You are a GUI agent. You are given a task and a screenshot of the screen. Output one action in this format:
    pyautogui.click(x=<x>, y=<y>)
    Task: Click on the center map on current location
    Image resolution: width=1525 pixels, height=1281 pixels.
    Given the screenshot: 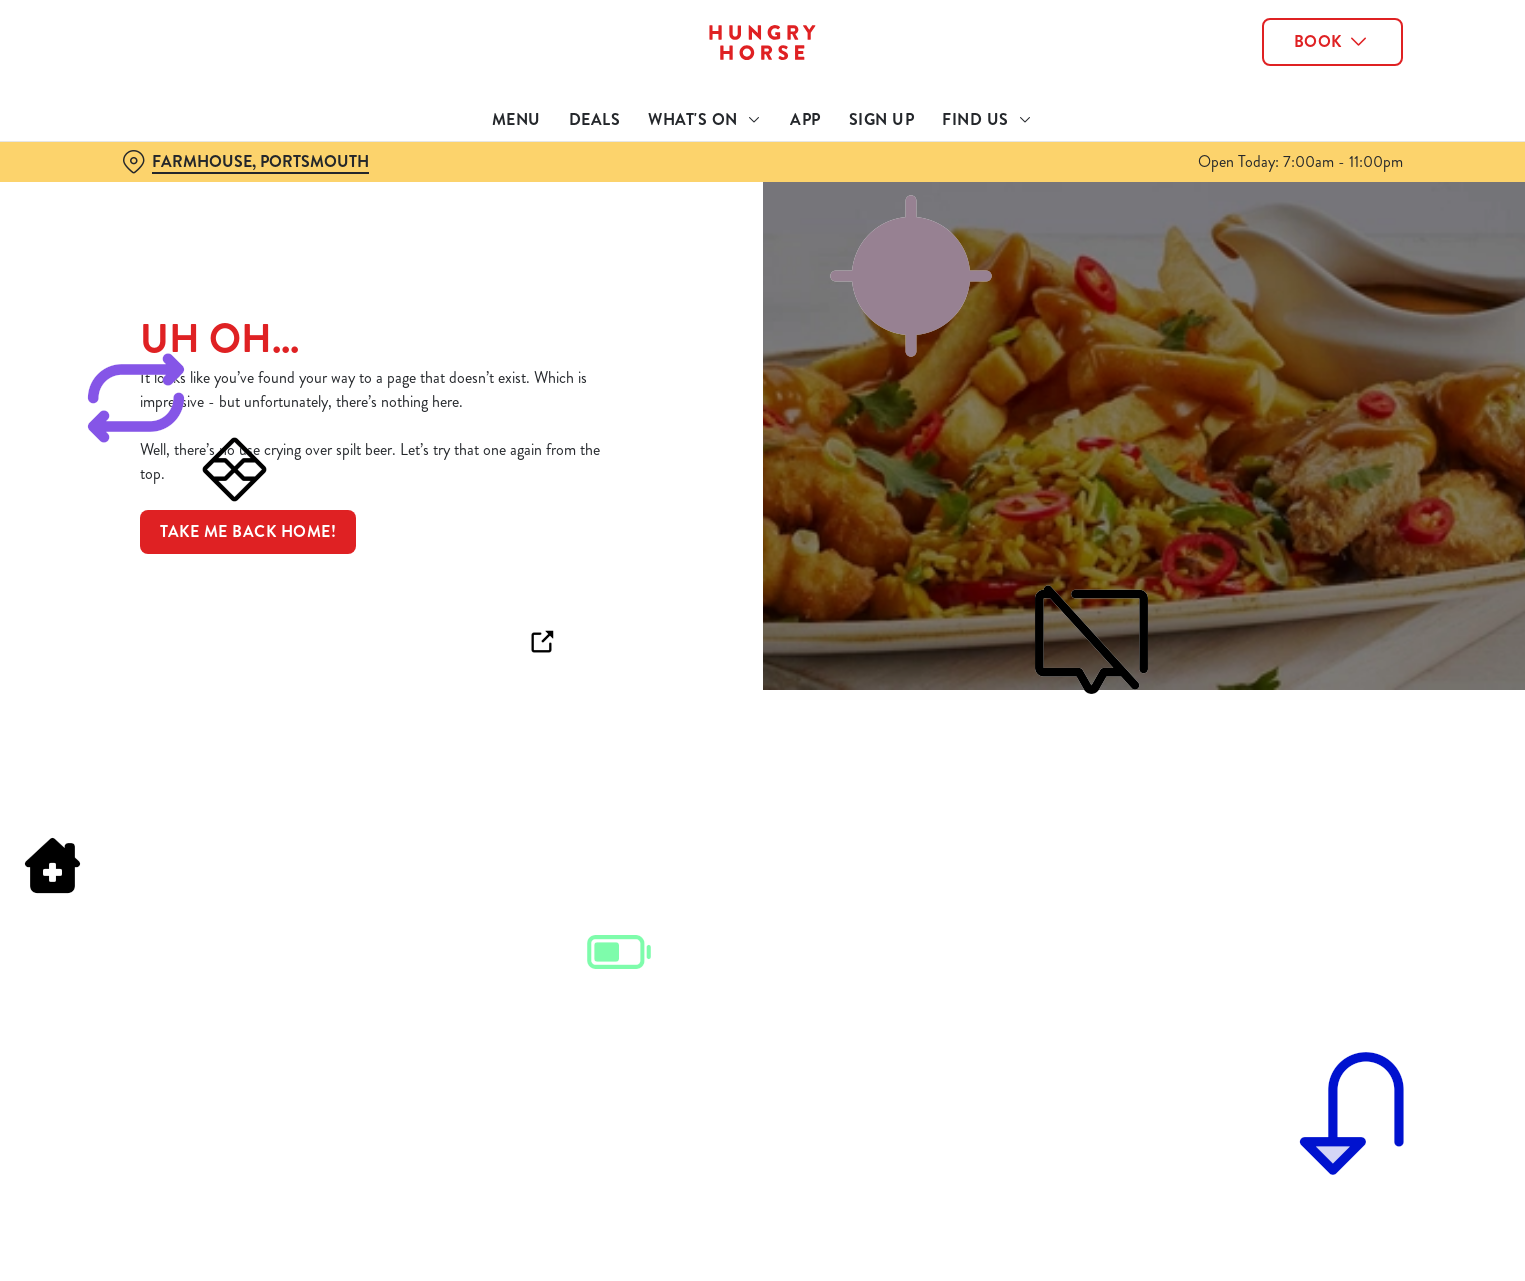 What is the action you would take?
    pyautogui.click(x=911, y=276)
    